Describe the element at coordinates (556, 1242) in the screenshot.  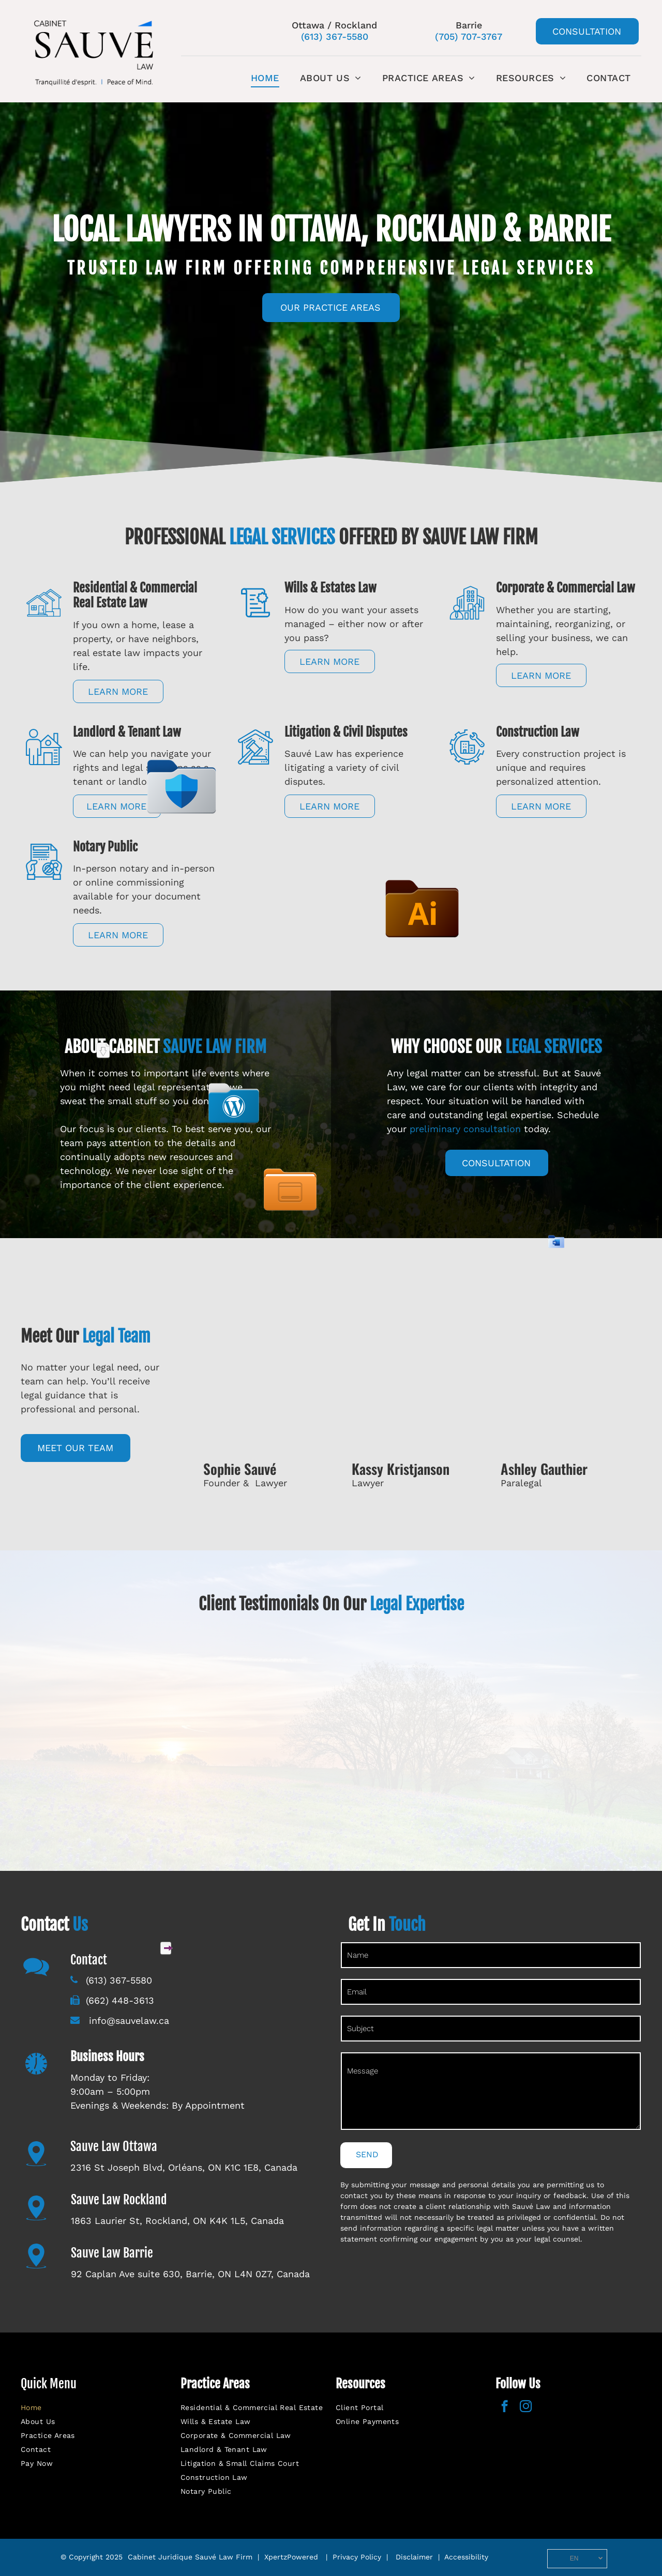
I see `open folder containing Microsoft Word documents` at that location.